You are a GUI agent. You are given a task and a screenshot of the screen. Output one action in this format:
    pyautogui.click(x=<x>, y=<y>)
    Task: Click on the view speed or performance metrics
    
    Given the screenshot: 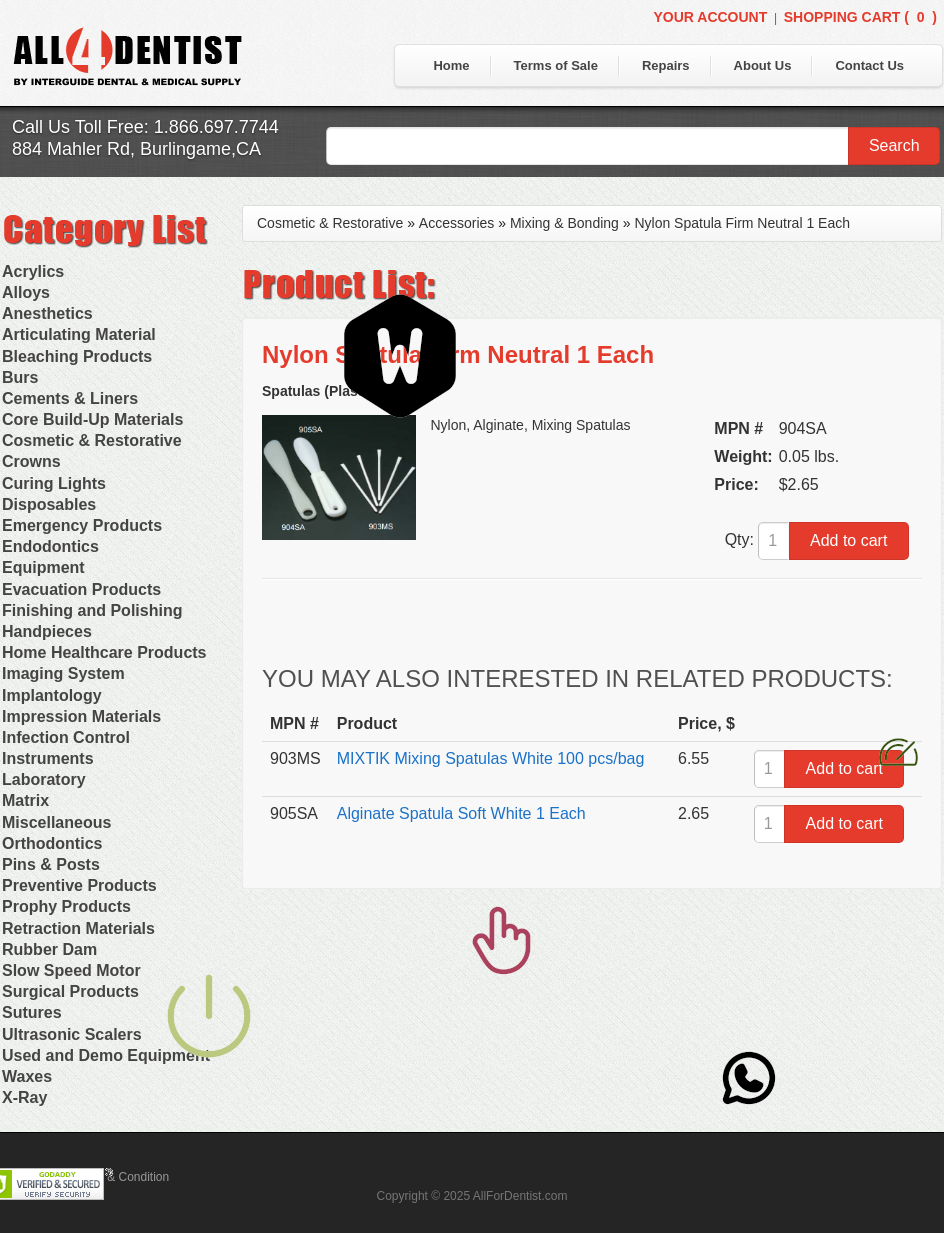 What is the action you would take?
    pyautogui.click(x=898, y=753)
    